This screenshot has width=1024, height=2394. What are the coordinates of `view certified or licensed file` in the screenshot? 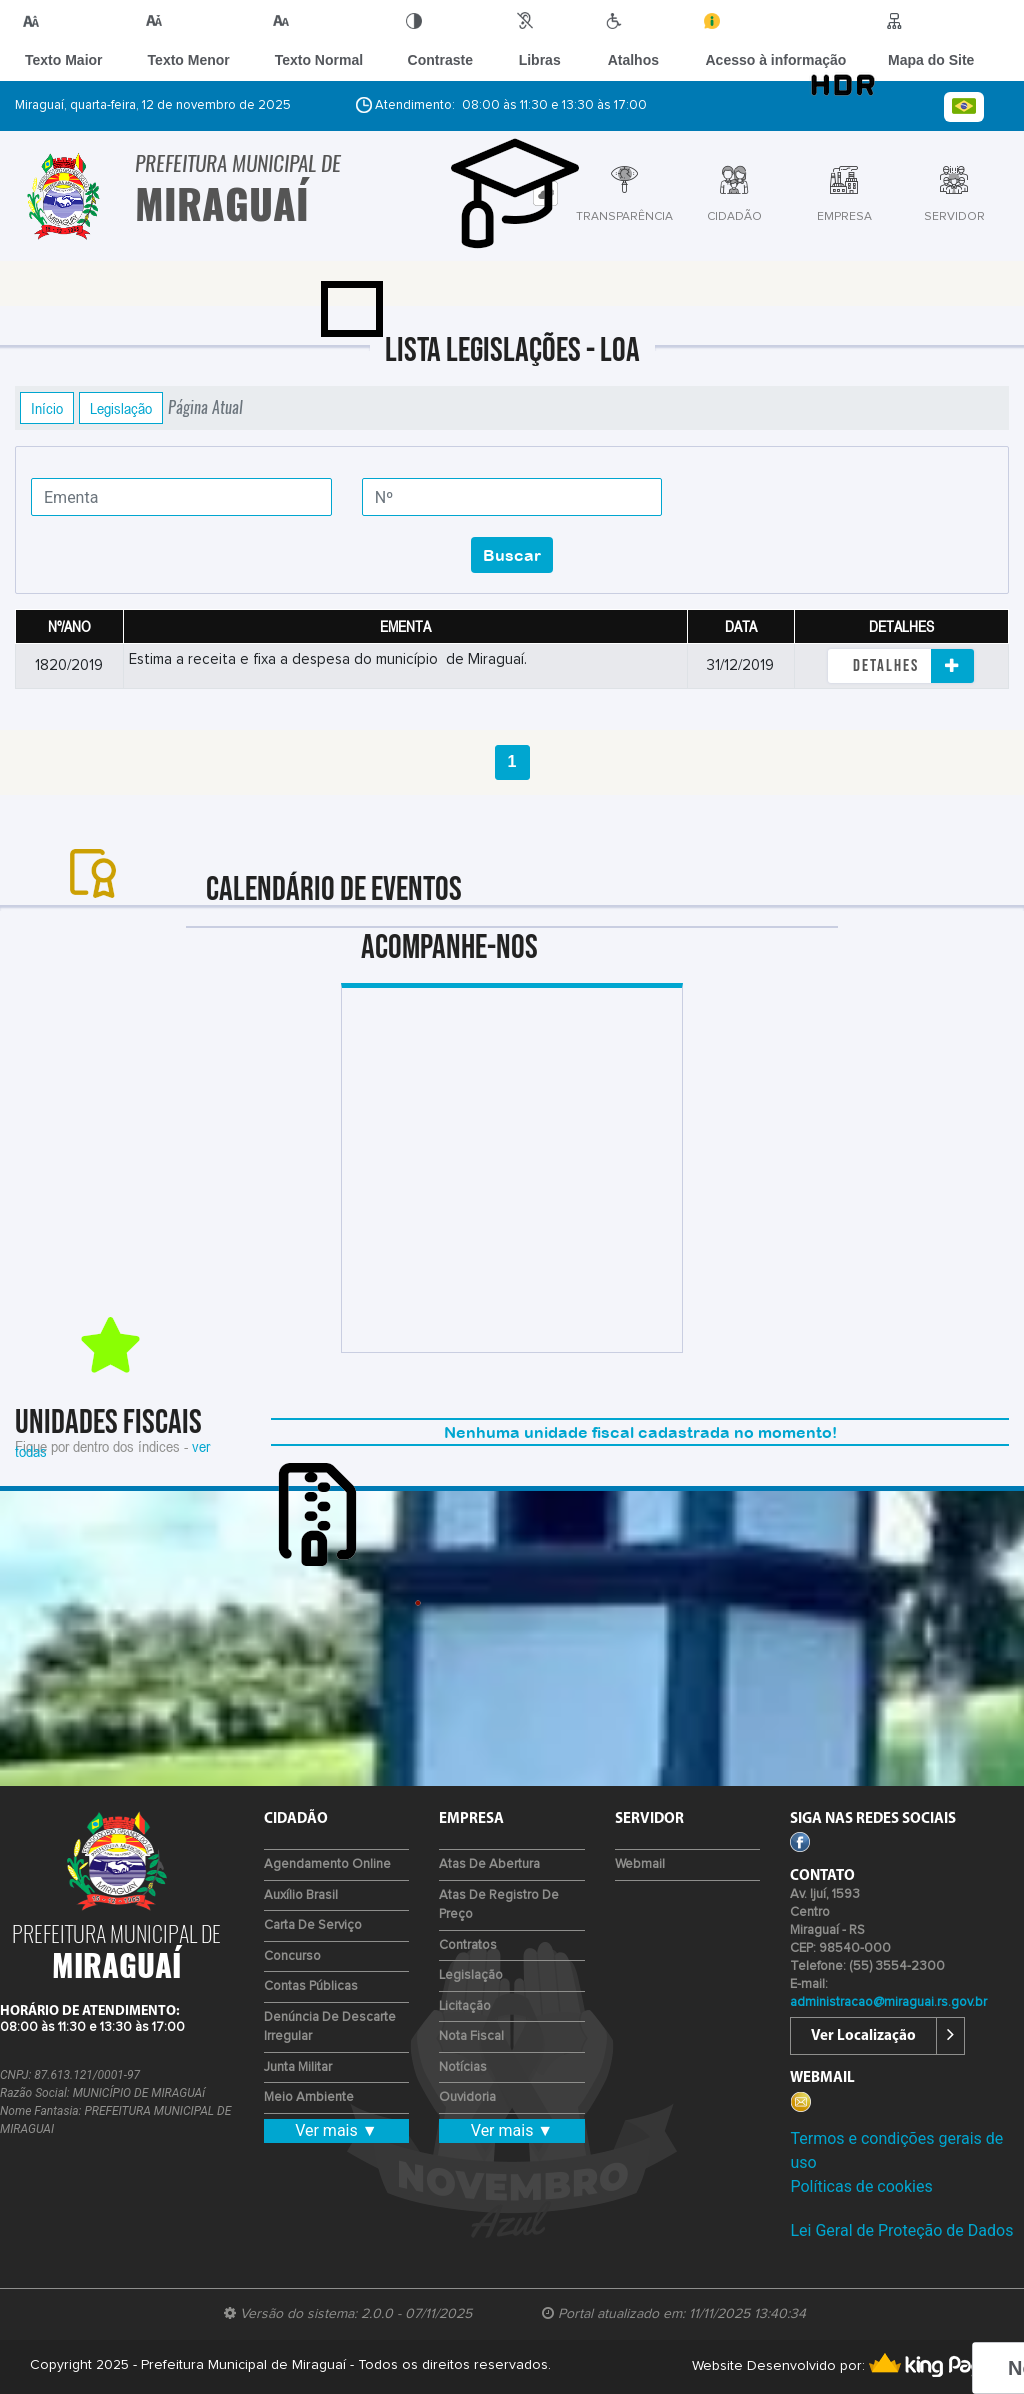 It's located at (91, 873).